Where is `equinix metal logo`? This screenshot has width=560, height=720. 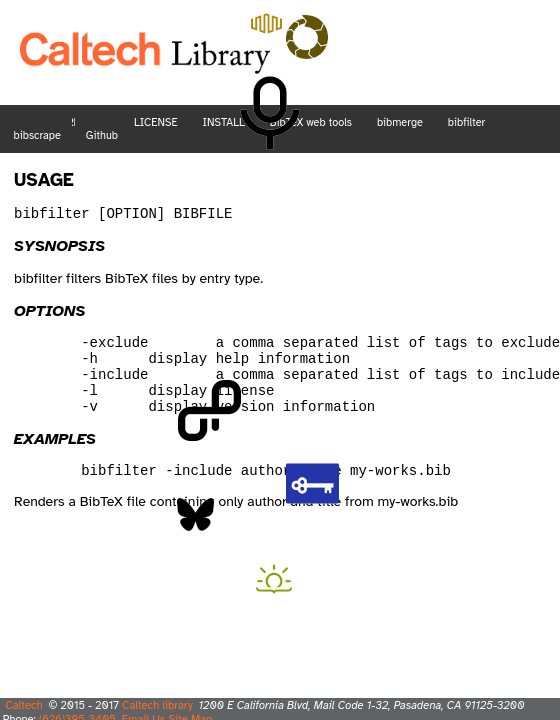 equinix metal logo is located at coordinates (266, 23).